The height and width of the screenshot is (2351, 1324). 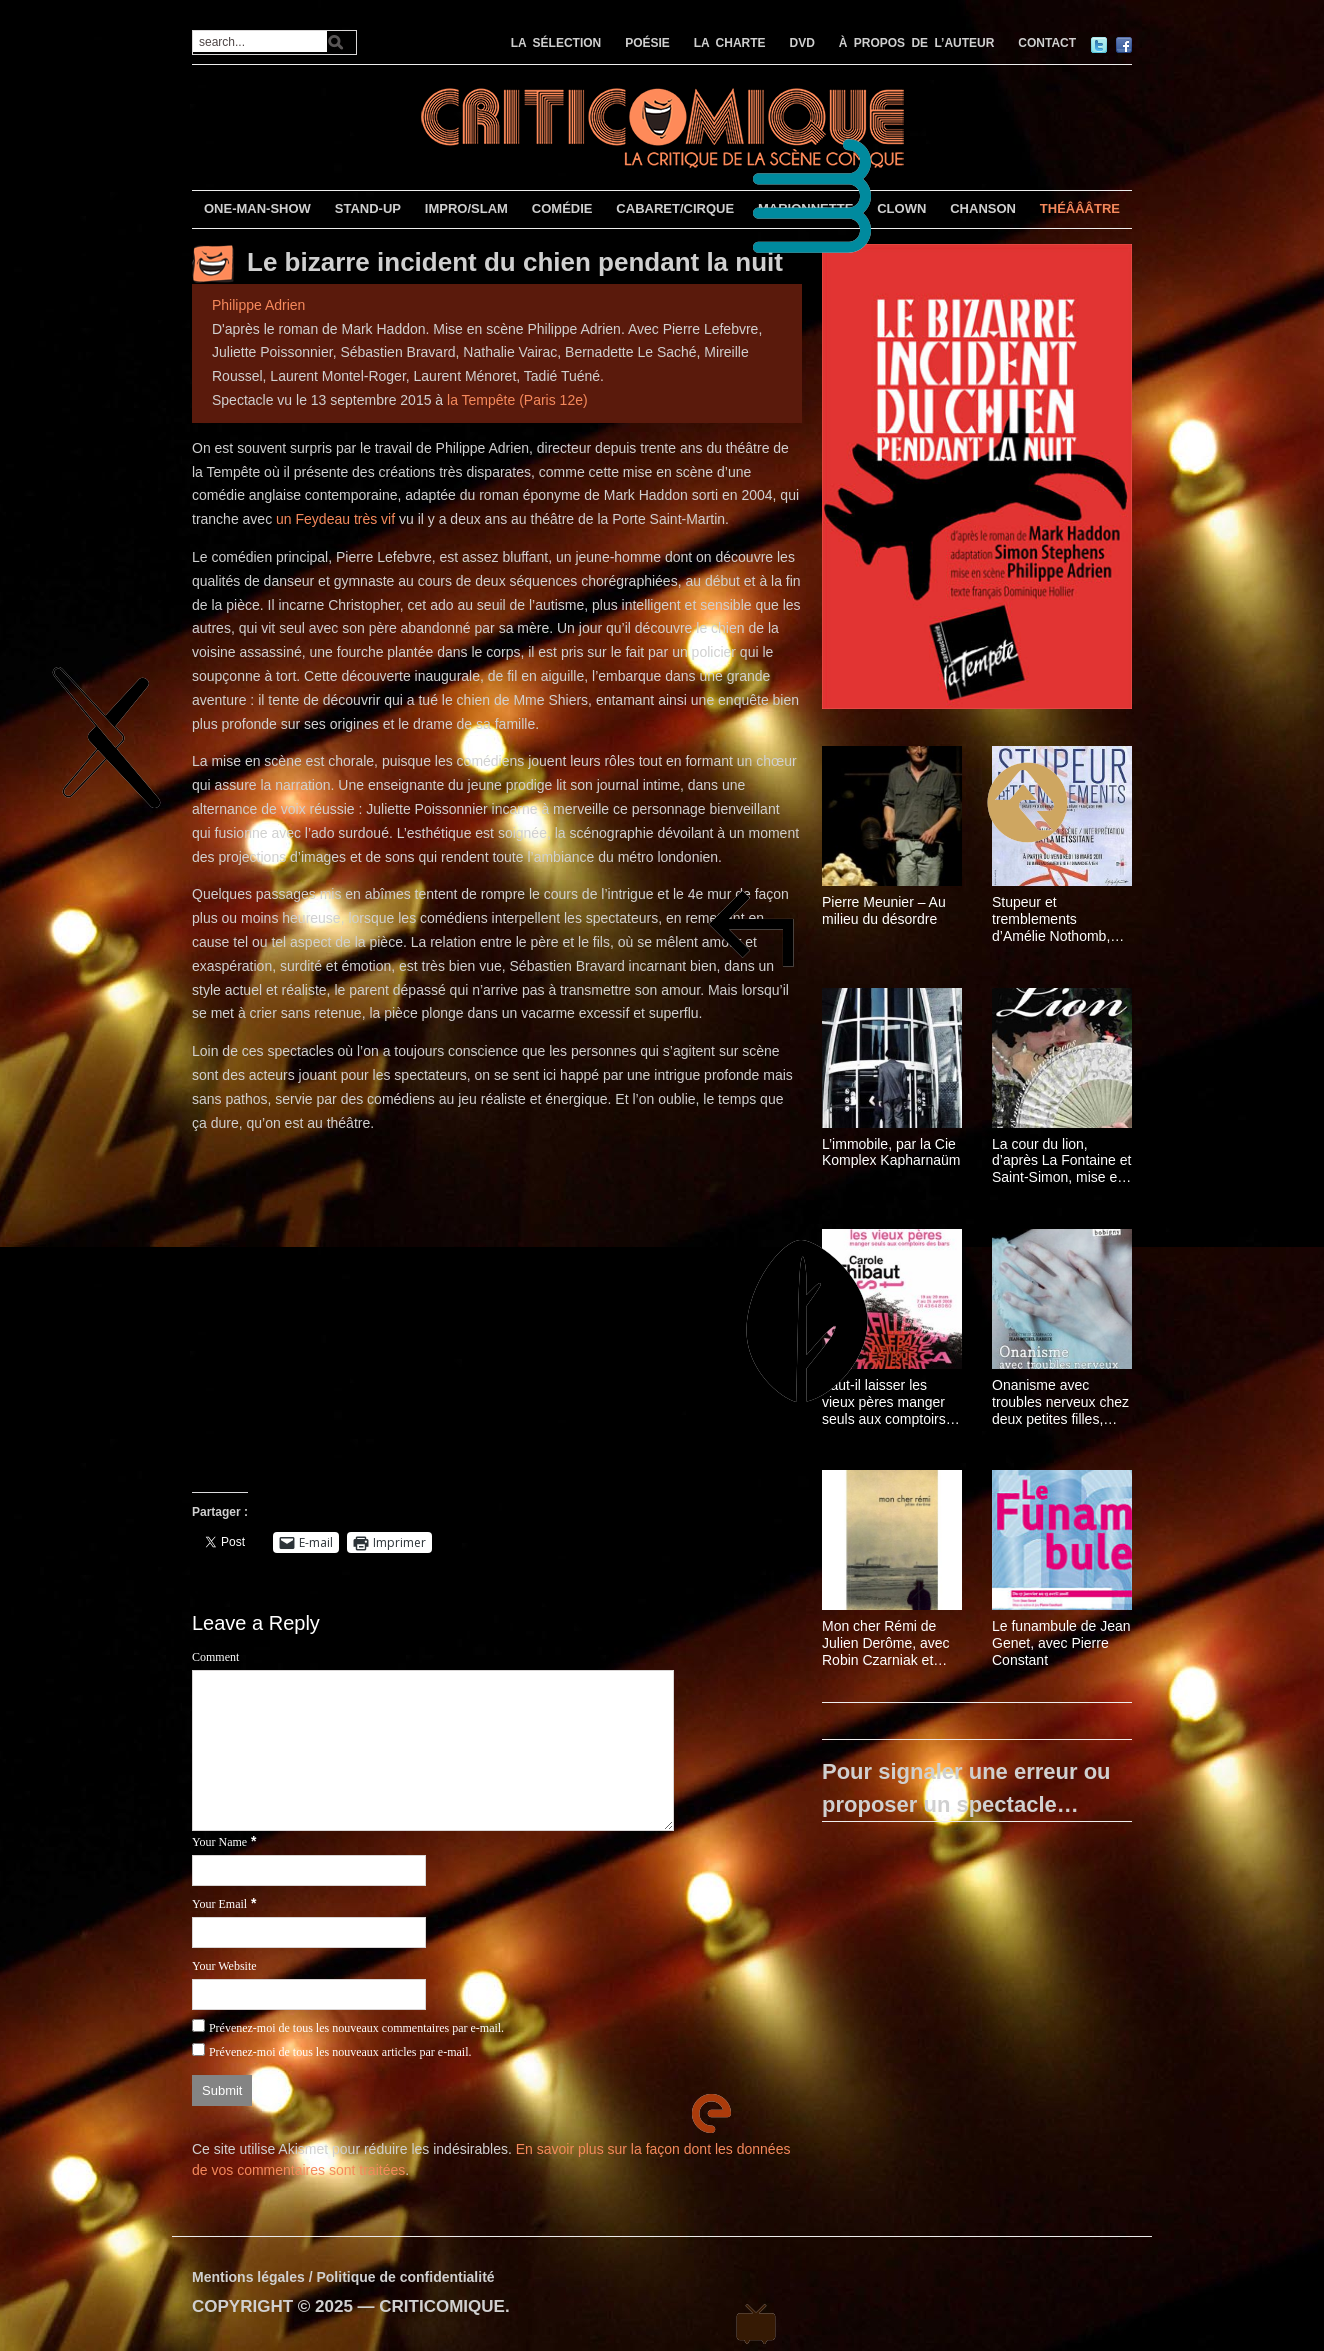 What do you see at coordinates (812, 196) in the screenshot?
I see `link to Cirrus CI continuous integration service` at bounding box center [812, 196].